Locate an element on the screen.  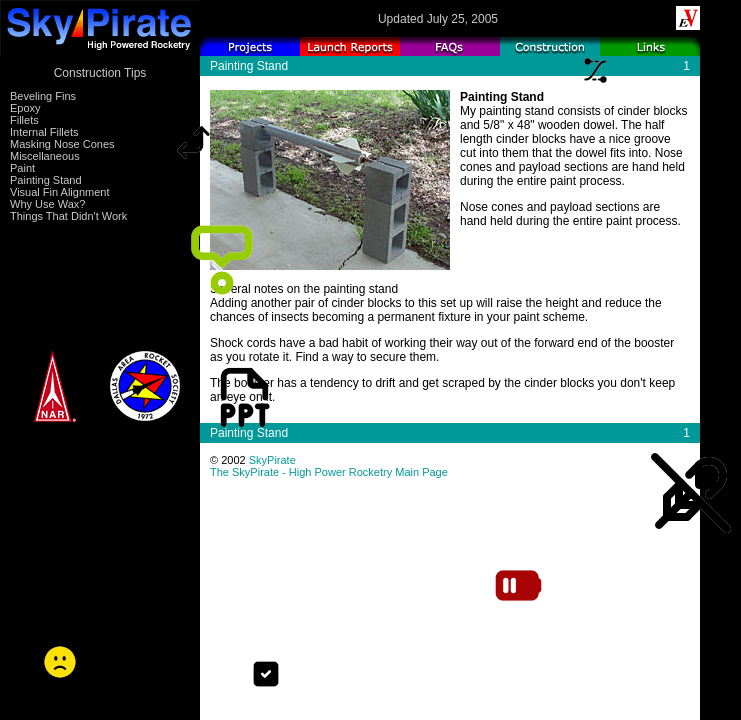
mark task as complete is located at coordinates (266, 674).